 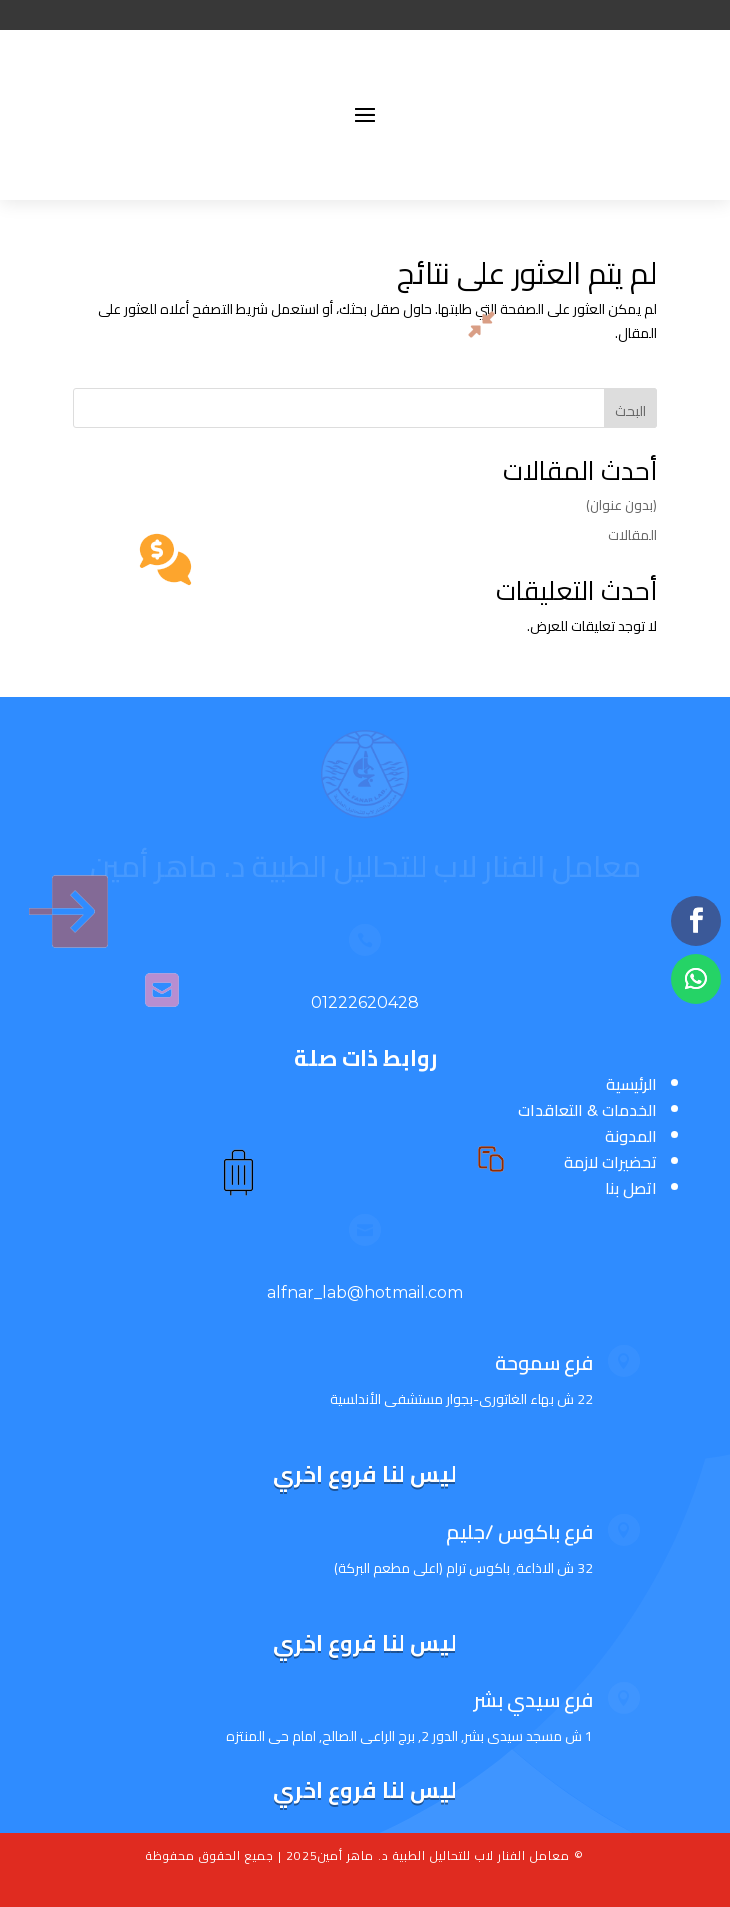 What do you see at coordinates (68, 911) in the screenshot?
I see `log in to your account` at bounding box center [68, 911].